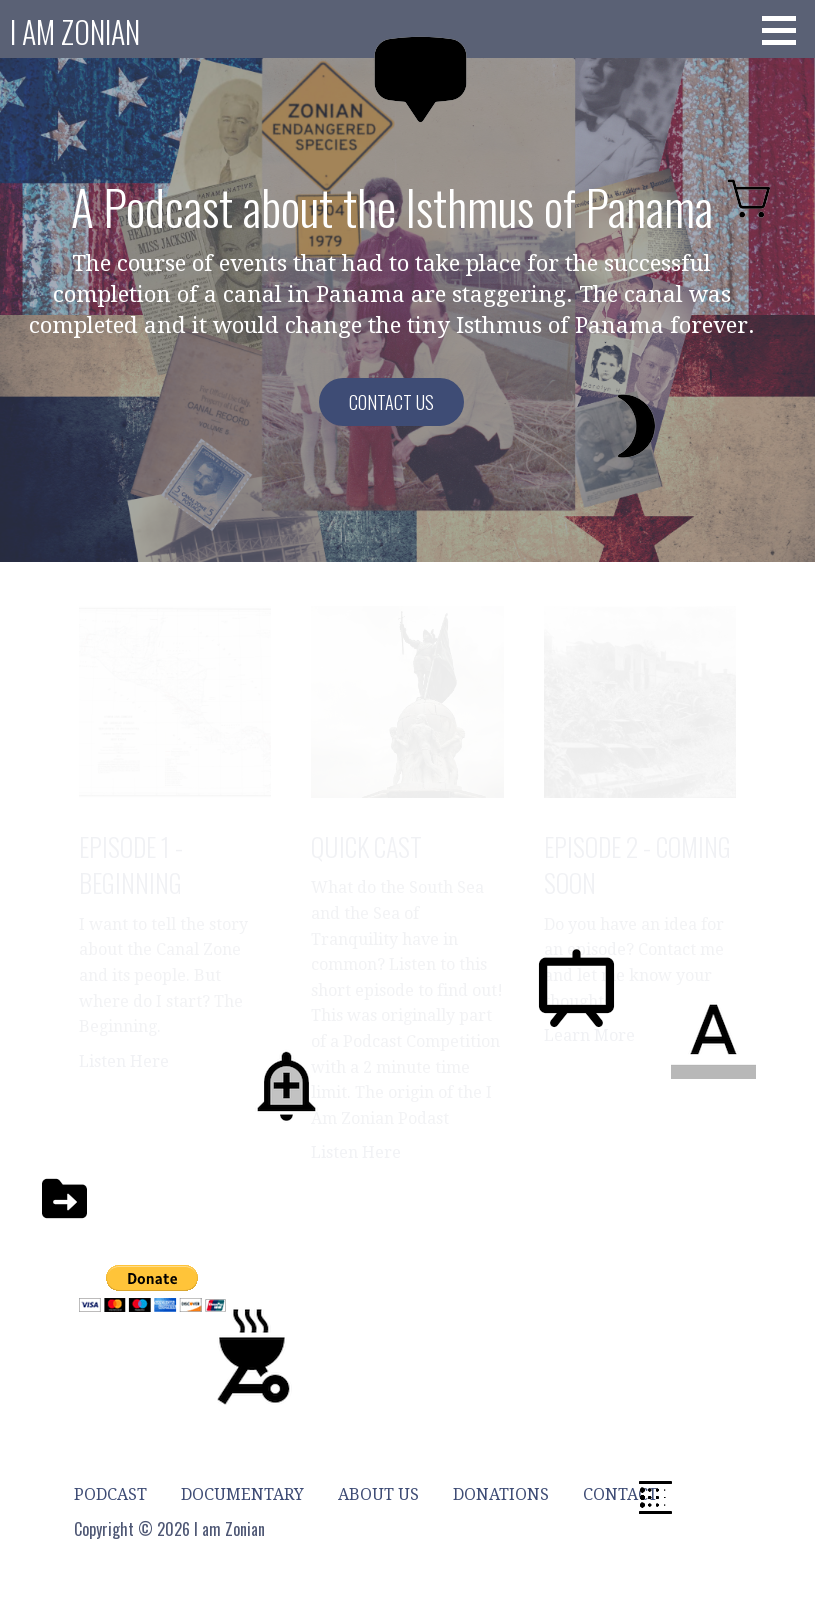  What do you see at coordinates (633, 426) in the screenshot?
I see `toggle dark mode or night theme` at bounding box center [633, 426].